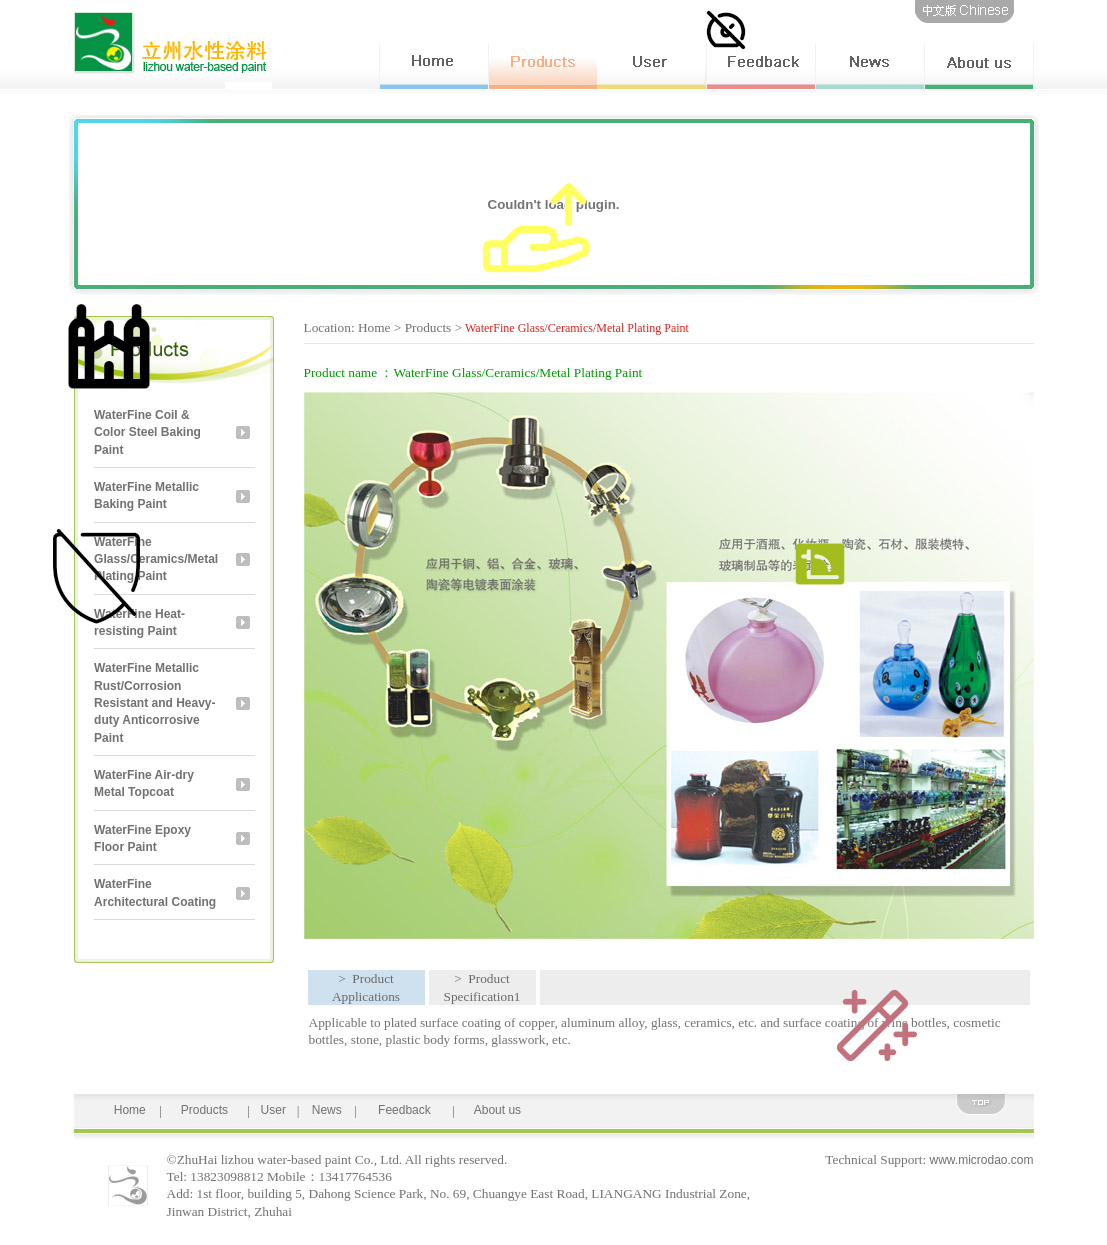 The image size is (1107, 1245). I want to click on dashboard view is disabled or unavailable, so click(726, 30).